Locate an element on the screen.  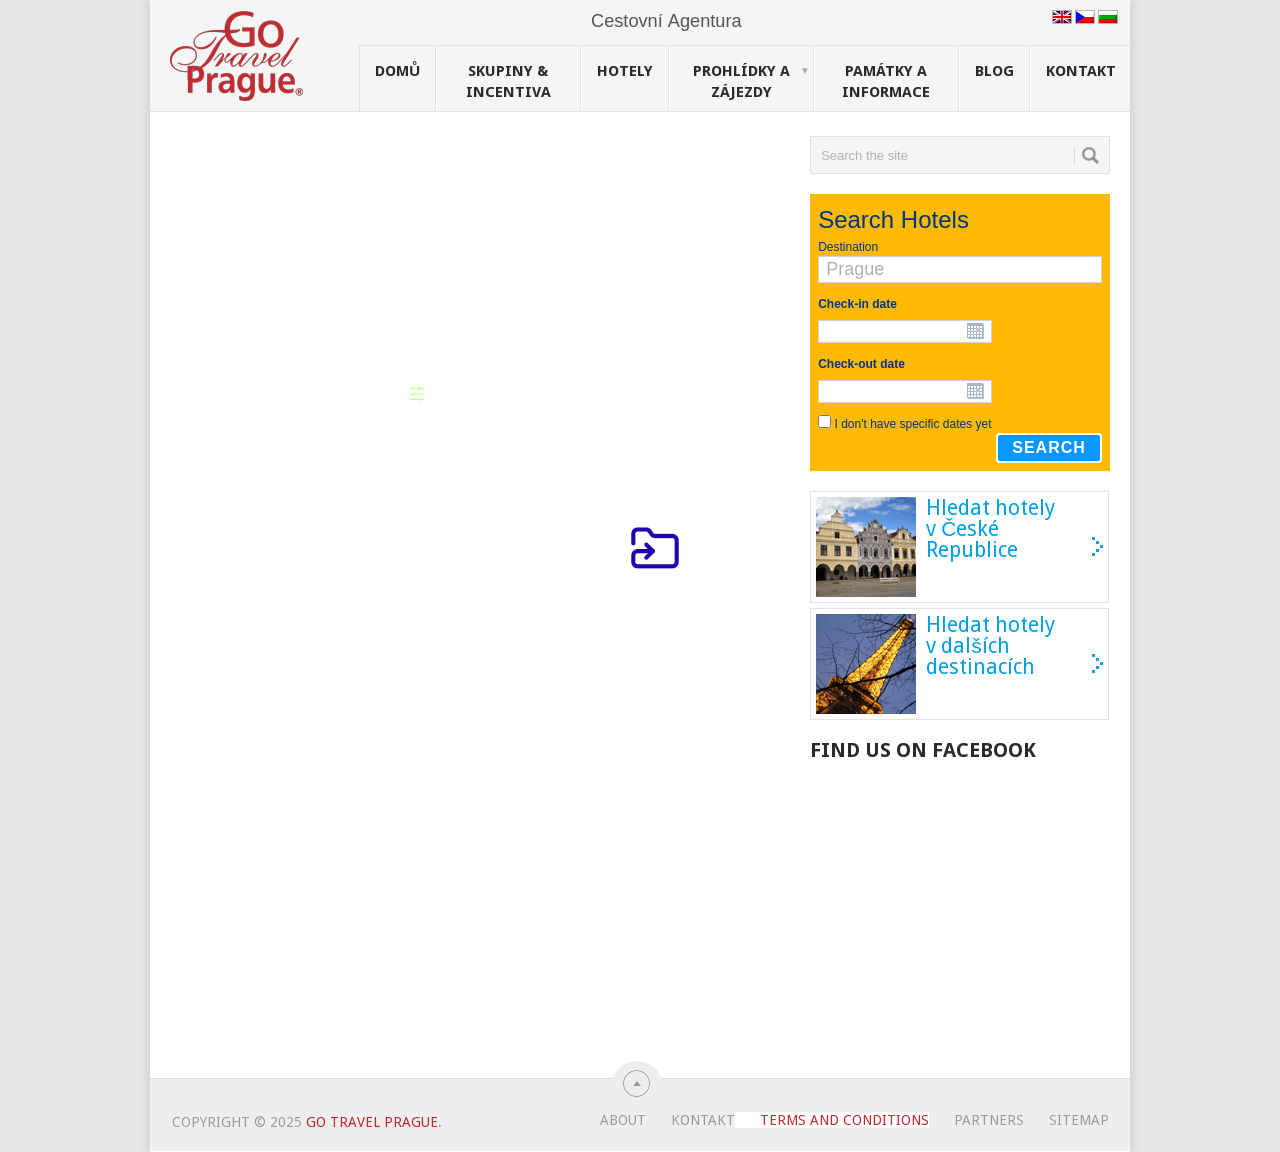
adjust settings or preferences is located at coordinates (417, 394).